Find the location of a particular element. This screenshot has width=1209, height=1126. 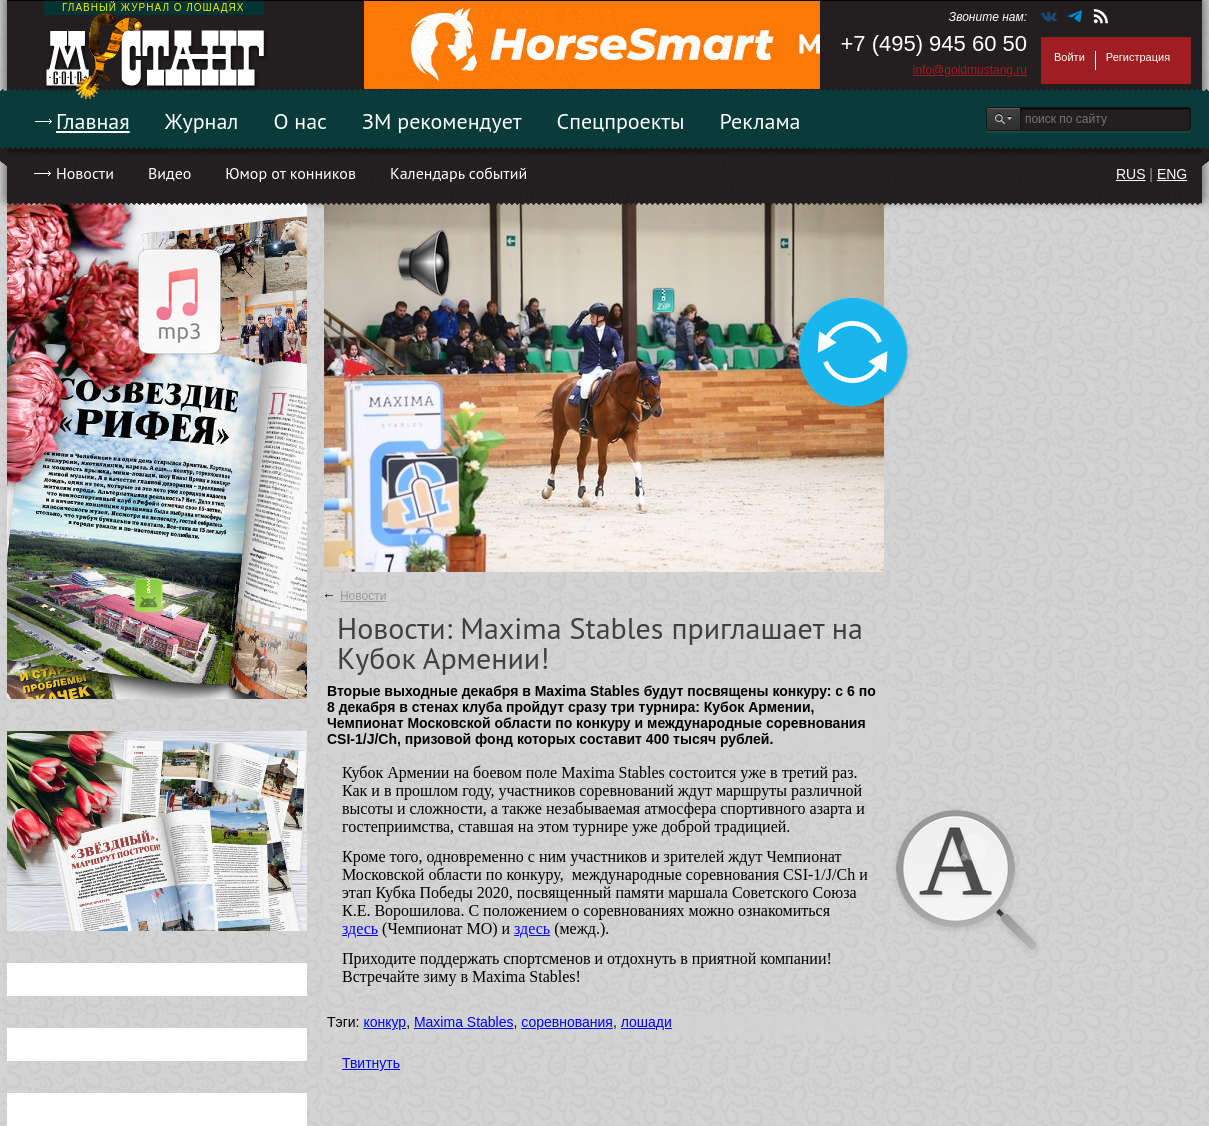

android app package file (APK) ready for installation is located at coordinates (148, 595).